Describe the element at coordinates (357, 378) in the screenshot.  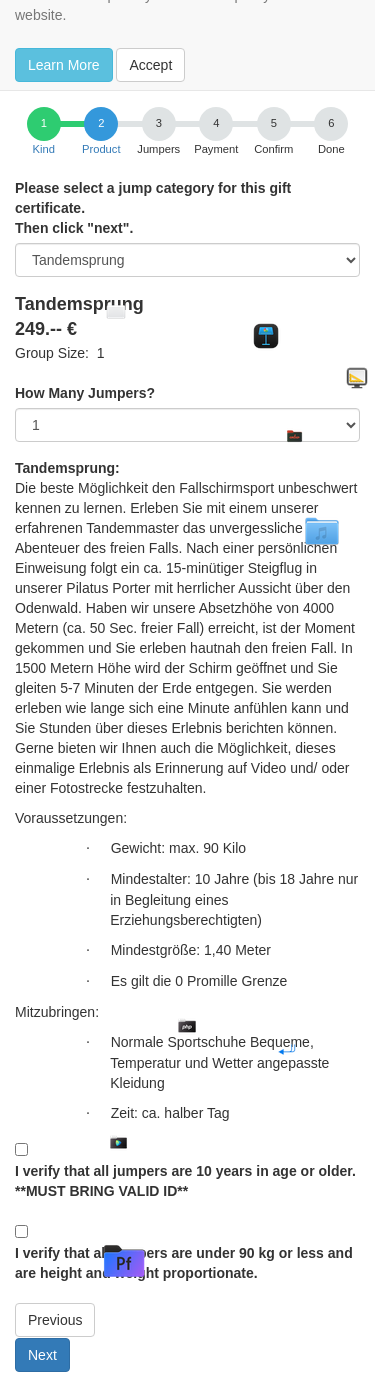
I see `access display settings` at that location.